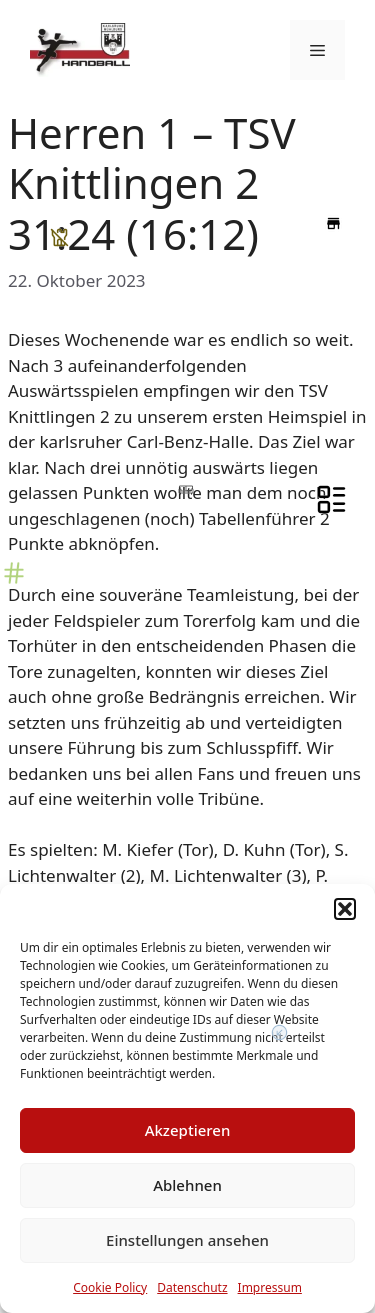  Describe the element at coordinates (331, 499) in the screenshot. I see `switch to list view` at that location.